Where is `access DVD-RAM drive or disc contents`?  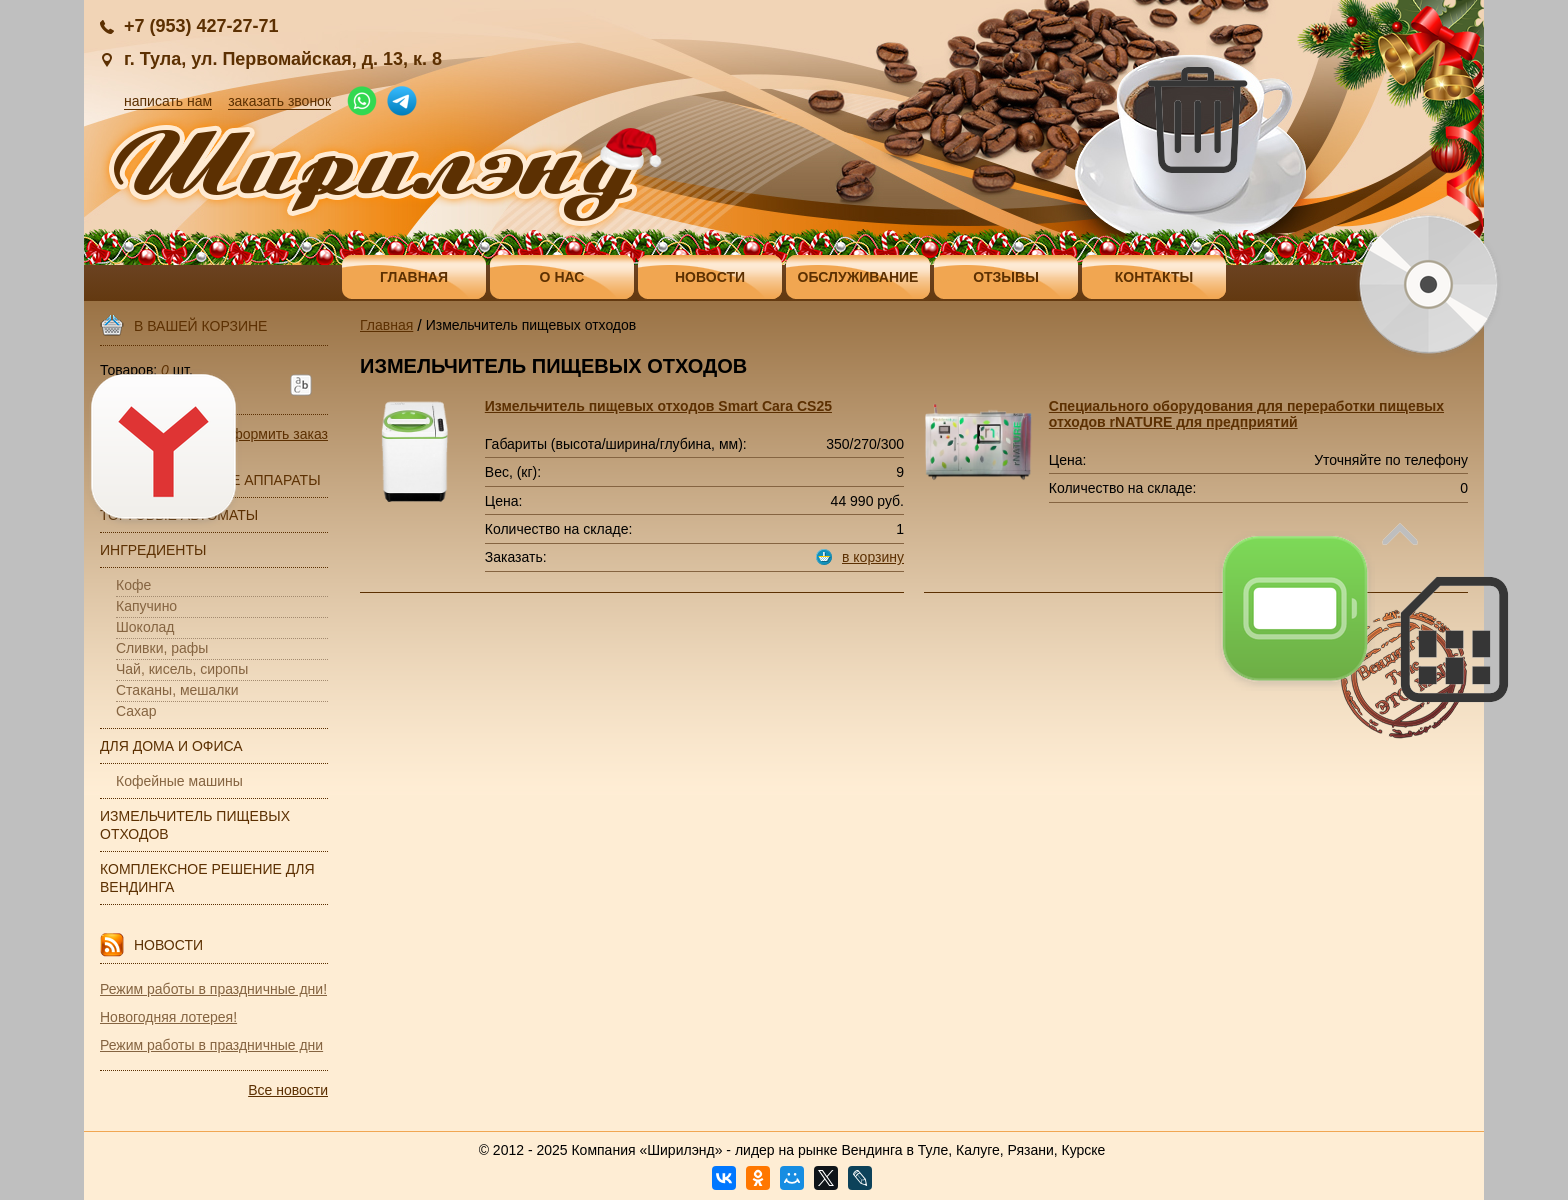 access DVD-RAM drive or disc contents is located at coordinates (1428, 284).